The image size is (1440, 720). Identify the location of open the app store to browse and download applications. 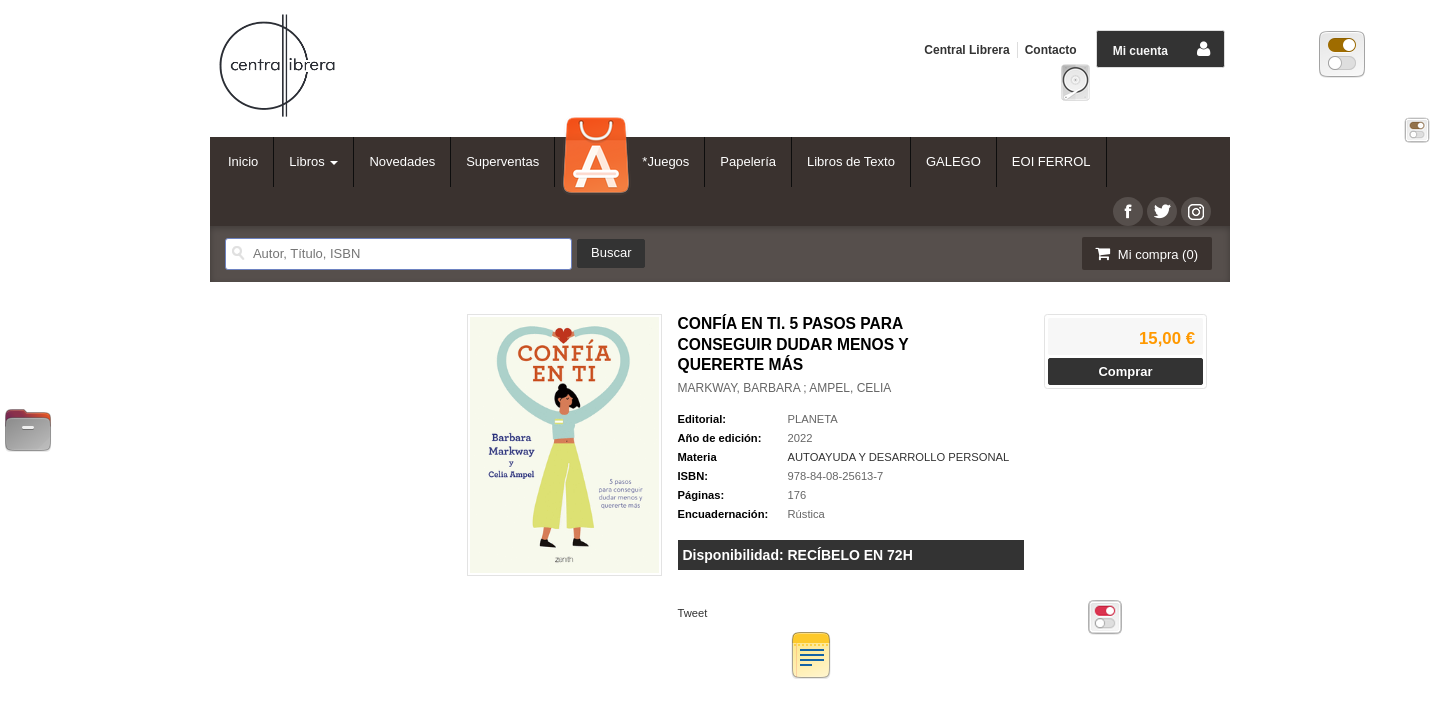
(596, 155).